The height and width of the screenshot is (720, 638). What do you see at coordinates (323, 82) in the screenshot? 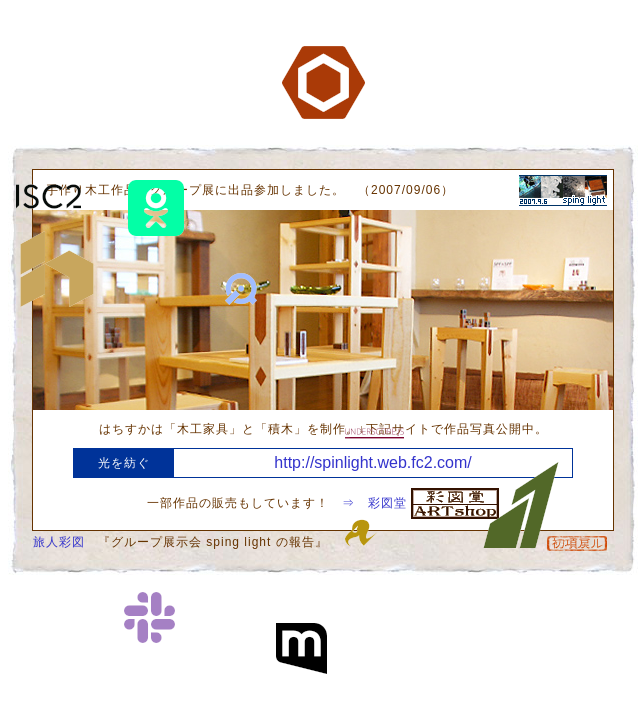
I see `eslint code linting tool logo` at bounding box center [323, 82].